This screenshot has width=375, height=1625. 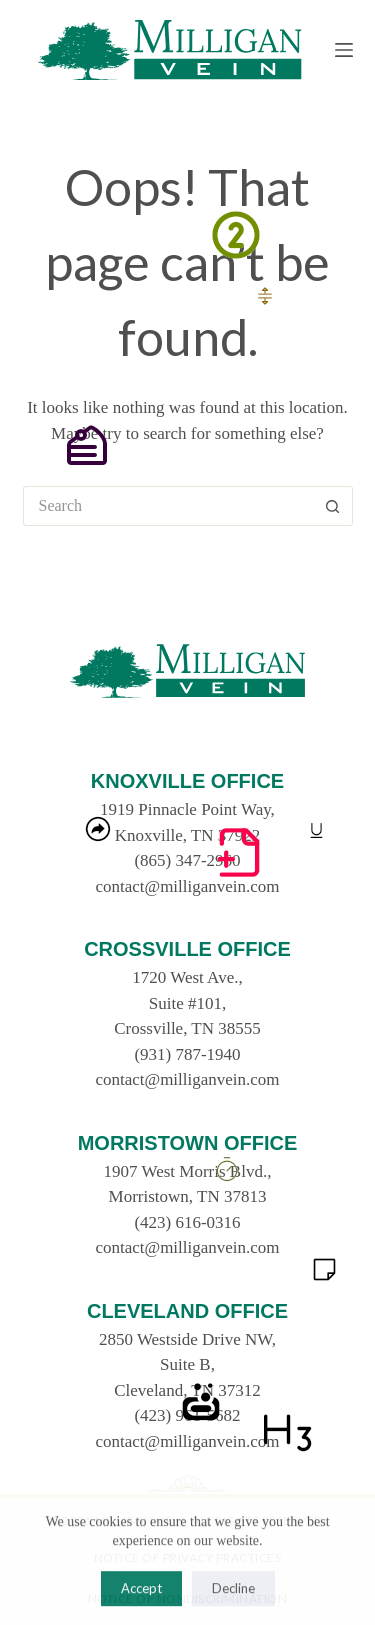 What do you see at coordinates (324, 1269) in the screenshot?
I see `create a new note` at bounding box center [324, 1269].